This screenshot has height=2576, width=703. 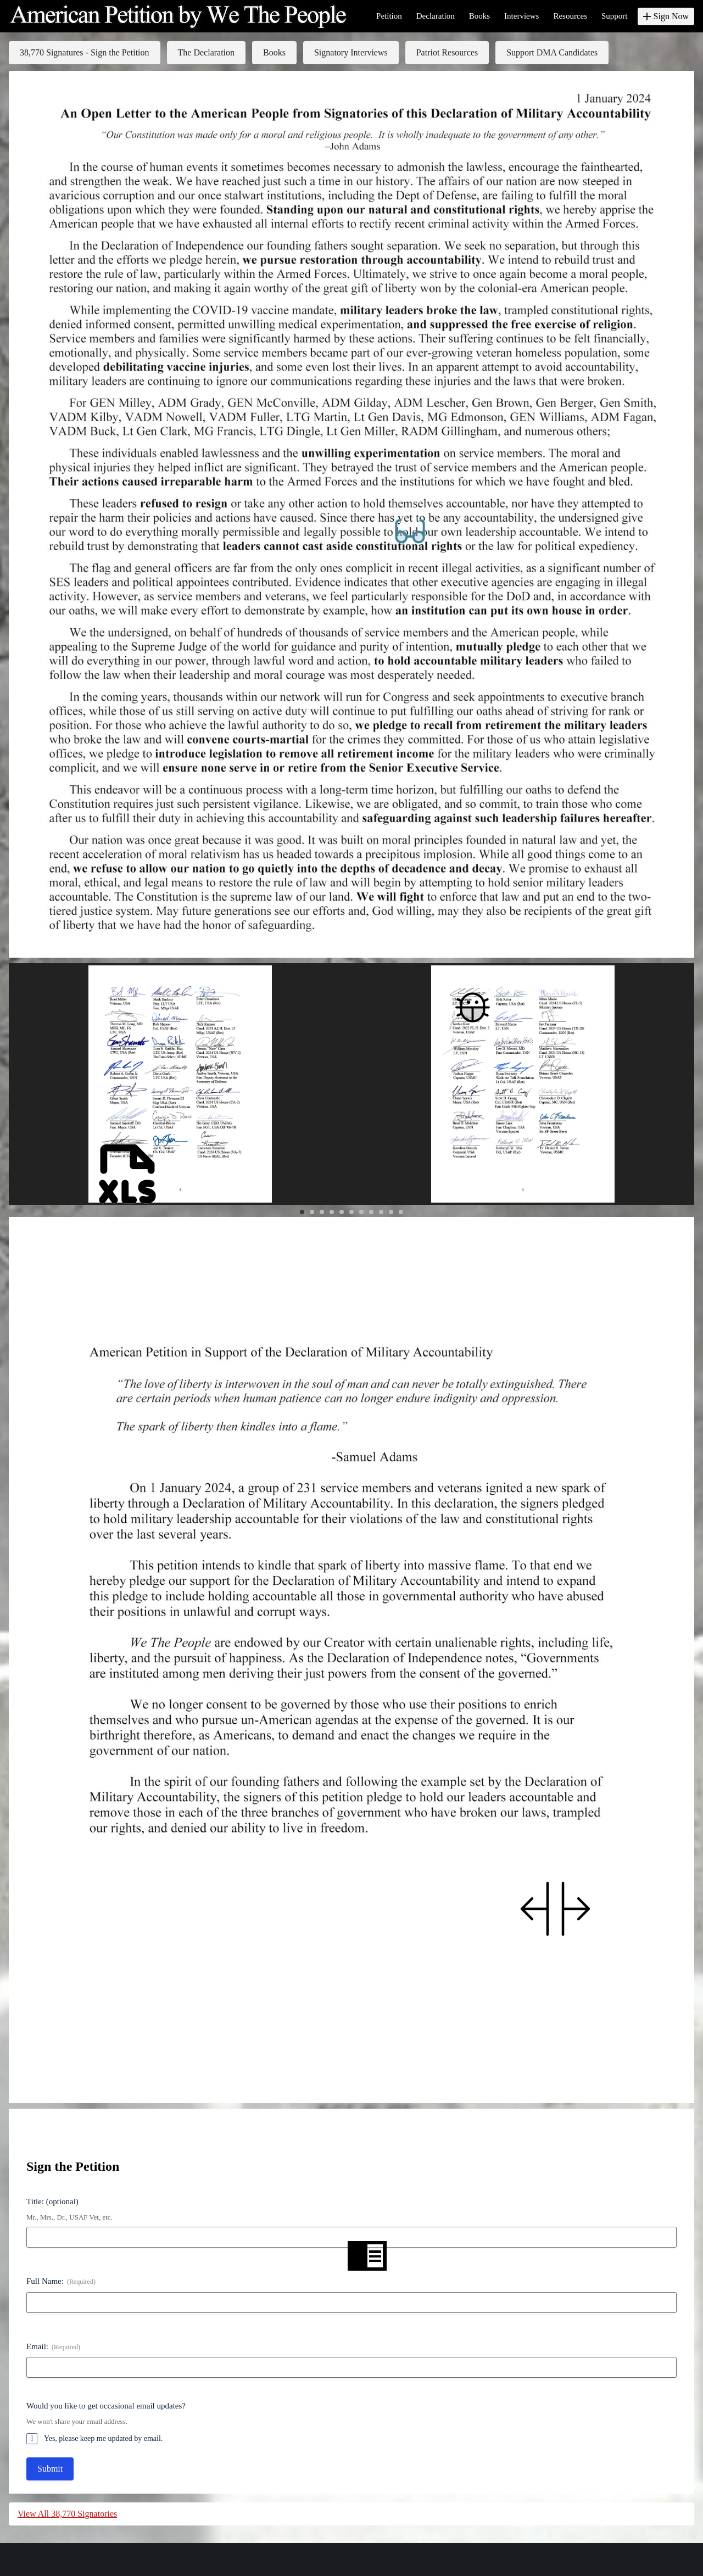 I want to click on report a bug or issue, so click(x=472, y=1007).